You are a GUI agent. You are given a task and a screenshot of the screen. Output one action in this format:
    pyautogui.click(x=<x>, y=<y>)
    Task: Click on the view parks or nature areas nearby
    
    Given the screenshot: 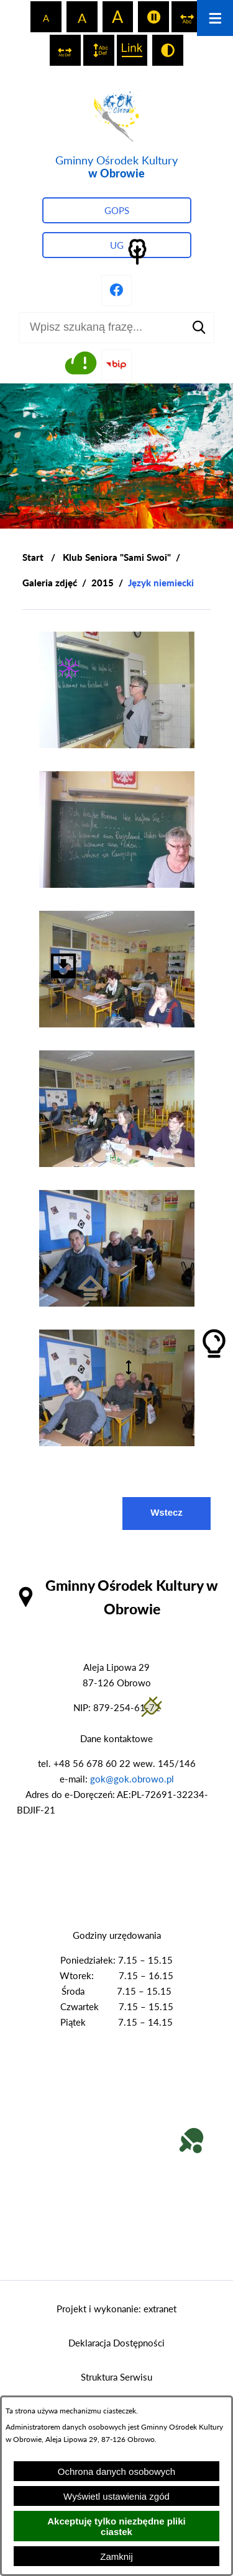 What is the action you would take?
    pyautogui.click(x=137, y=252)
    